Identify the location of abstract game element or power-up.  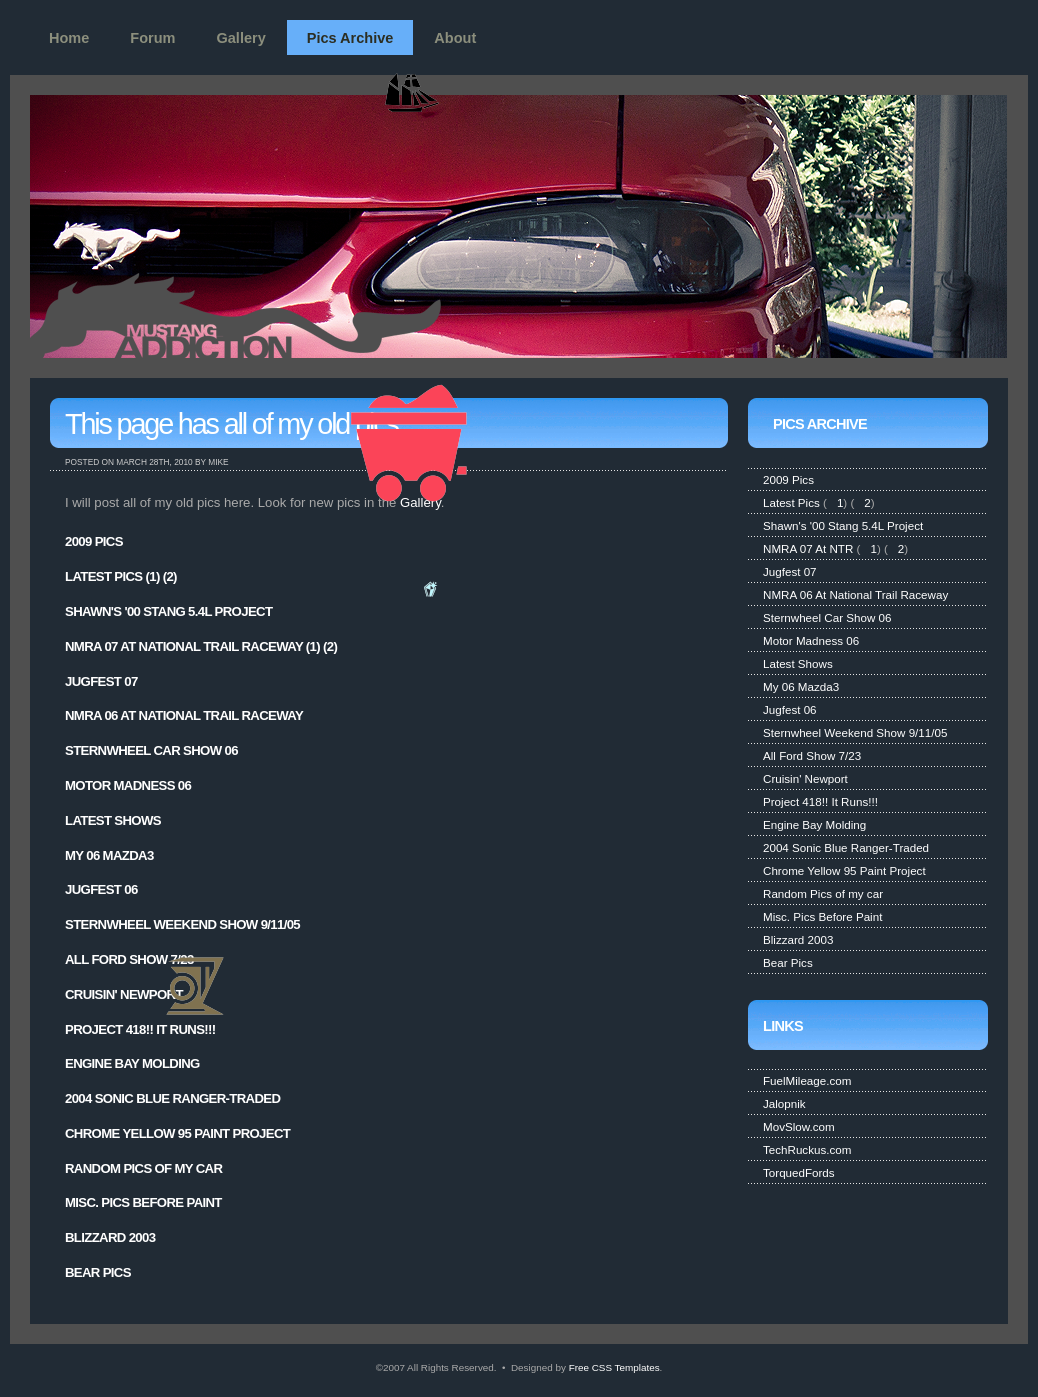
(195, 986).